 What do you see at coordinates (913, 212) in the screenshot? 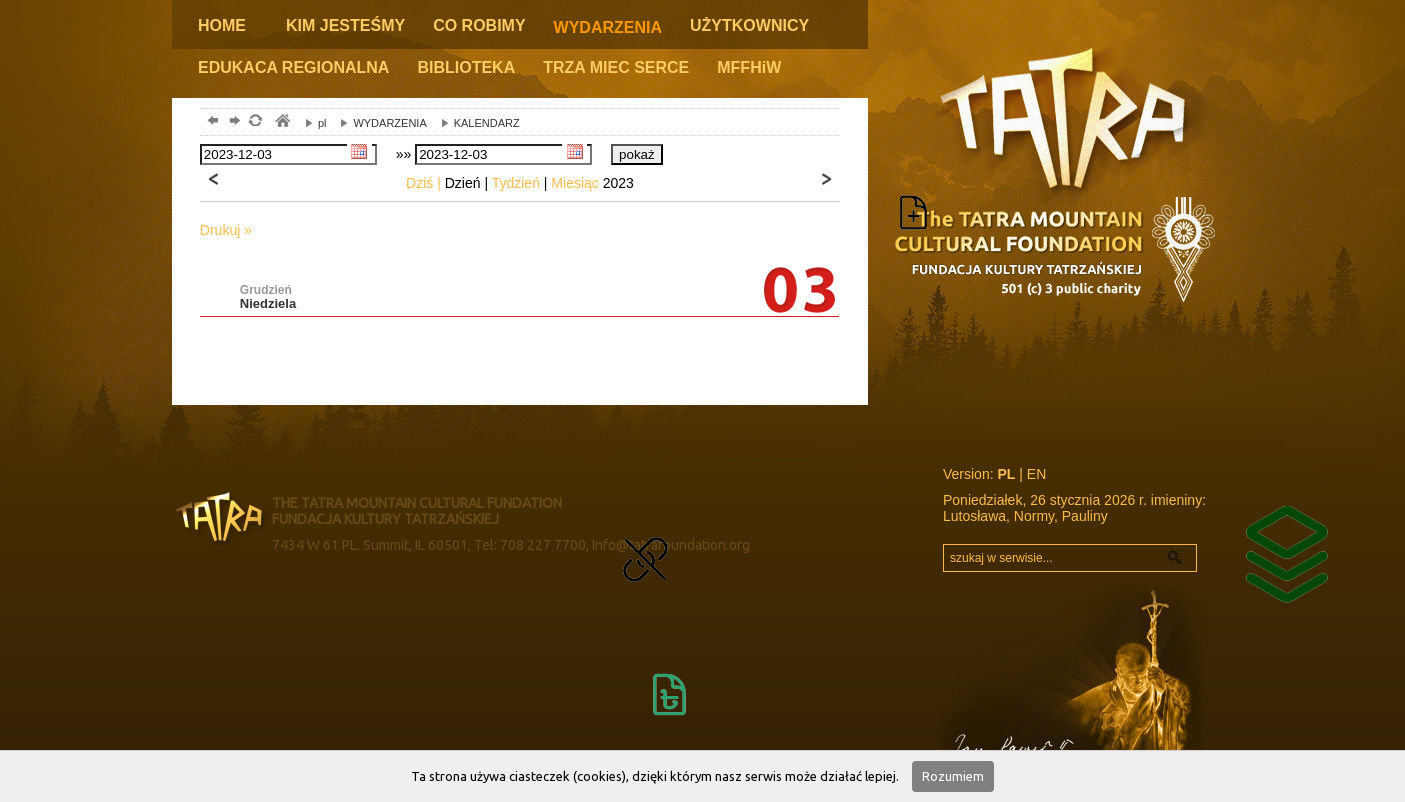
I see `create a new document` at bounding box center [913, 212].